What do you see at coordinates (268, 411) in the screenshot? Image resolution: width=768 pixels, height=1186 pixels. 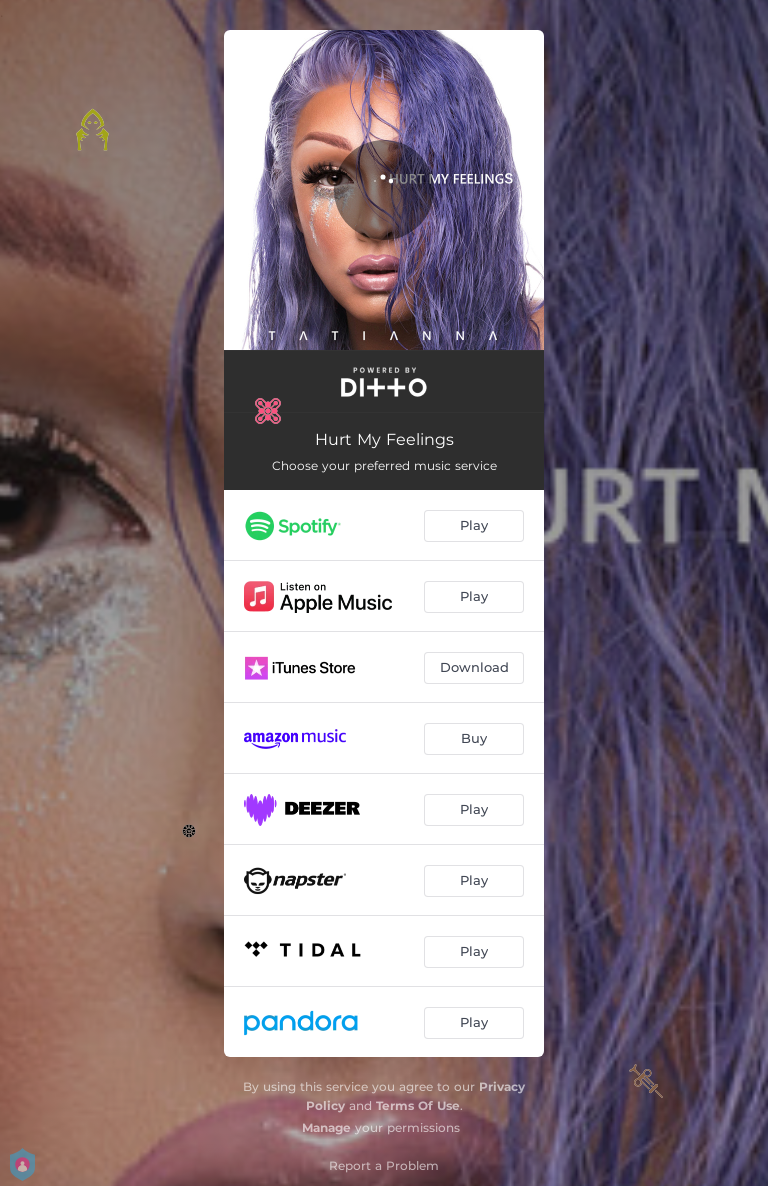 I see `a network or connected nodes icon` at bounding box center [268, 411].